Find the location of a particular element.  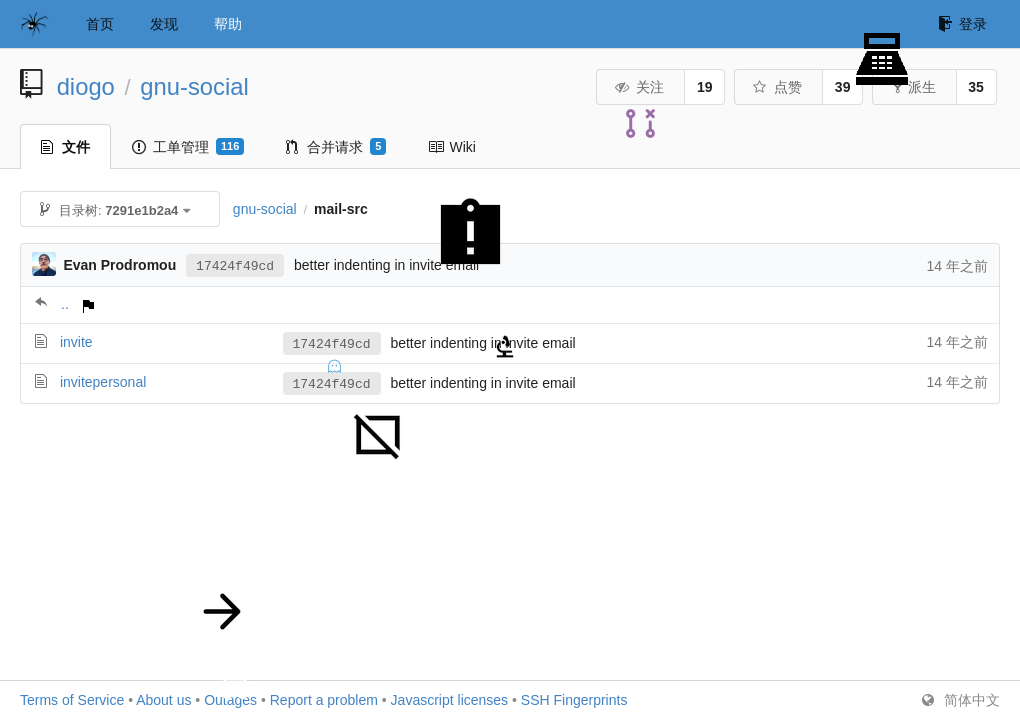

navigate to the next page or step is located at coordinates (222, 611).